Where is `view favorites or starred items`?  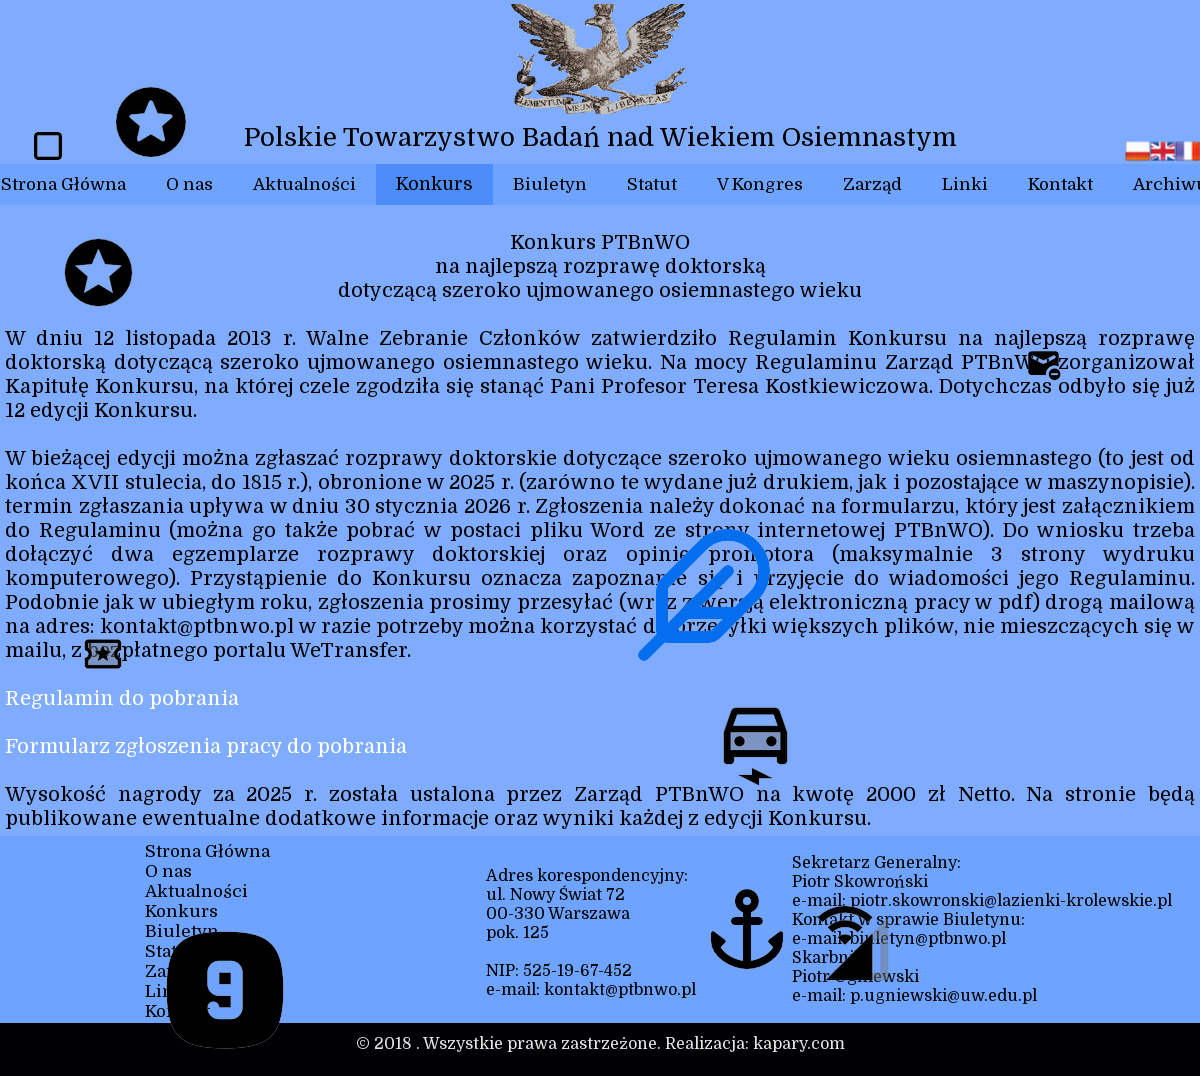
view favorites or starred items is located at coordinates (98, 272).